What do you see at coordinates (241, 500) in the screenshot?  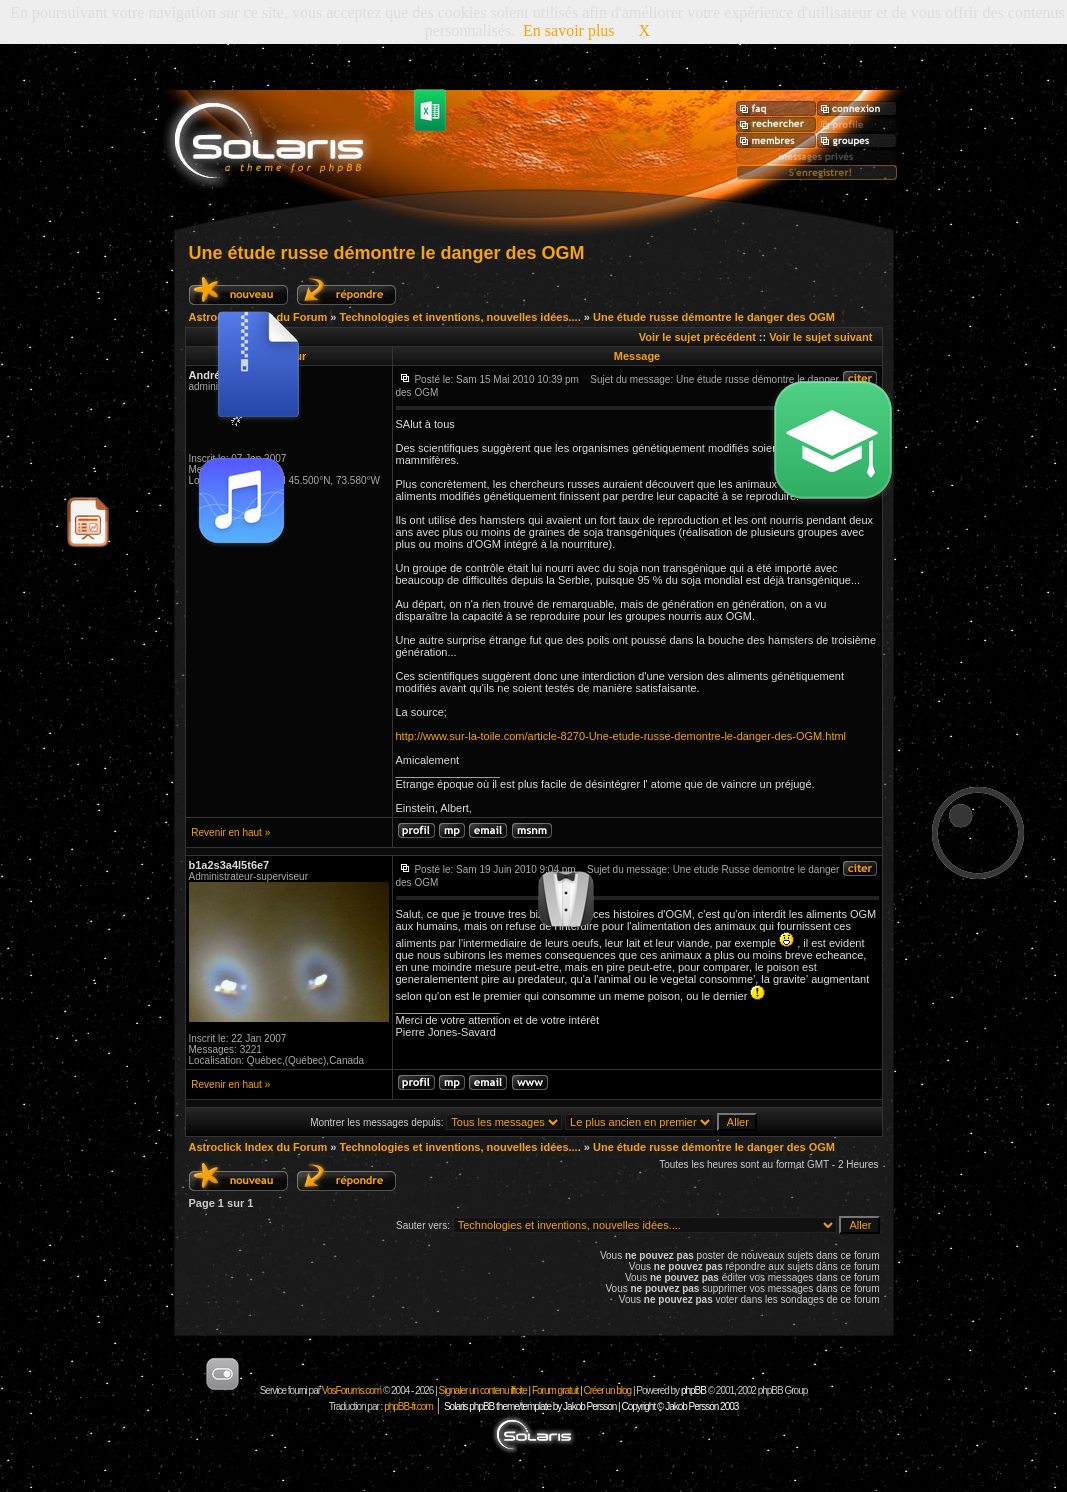 I see `open audacity audio editor` at bounding box center [241, 500].